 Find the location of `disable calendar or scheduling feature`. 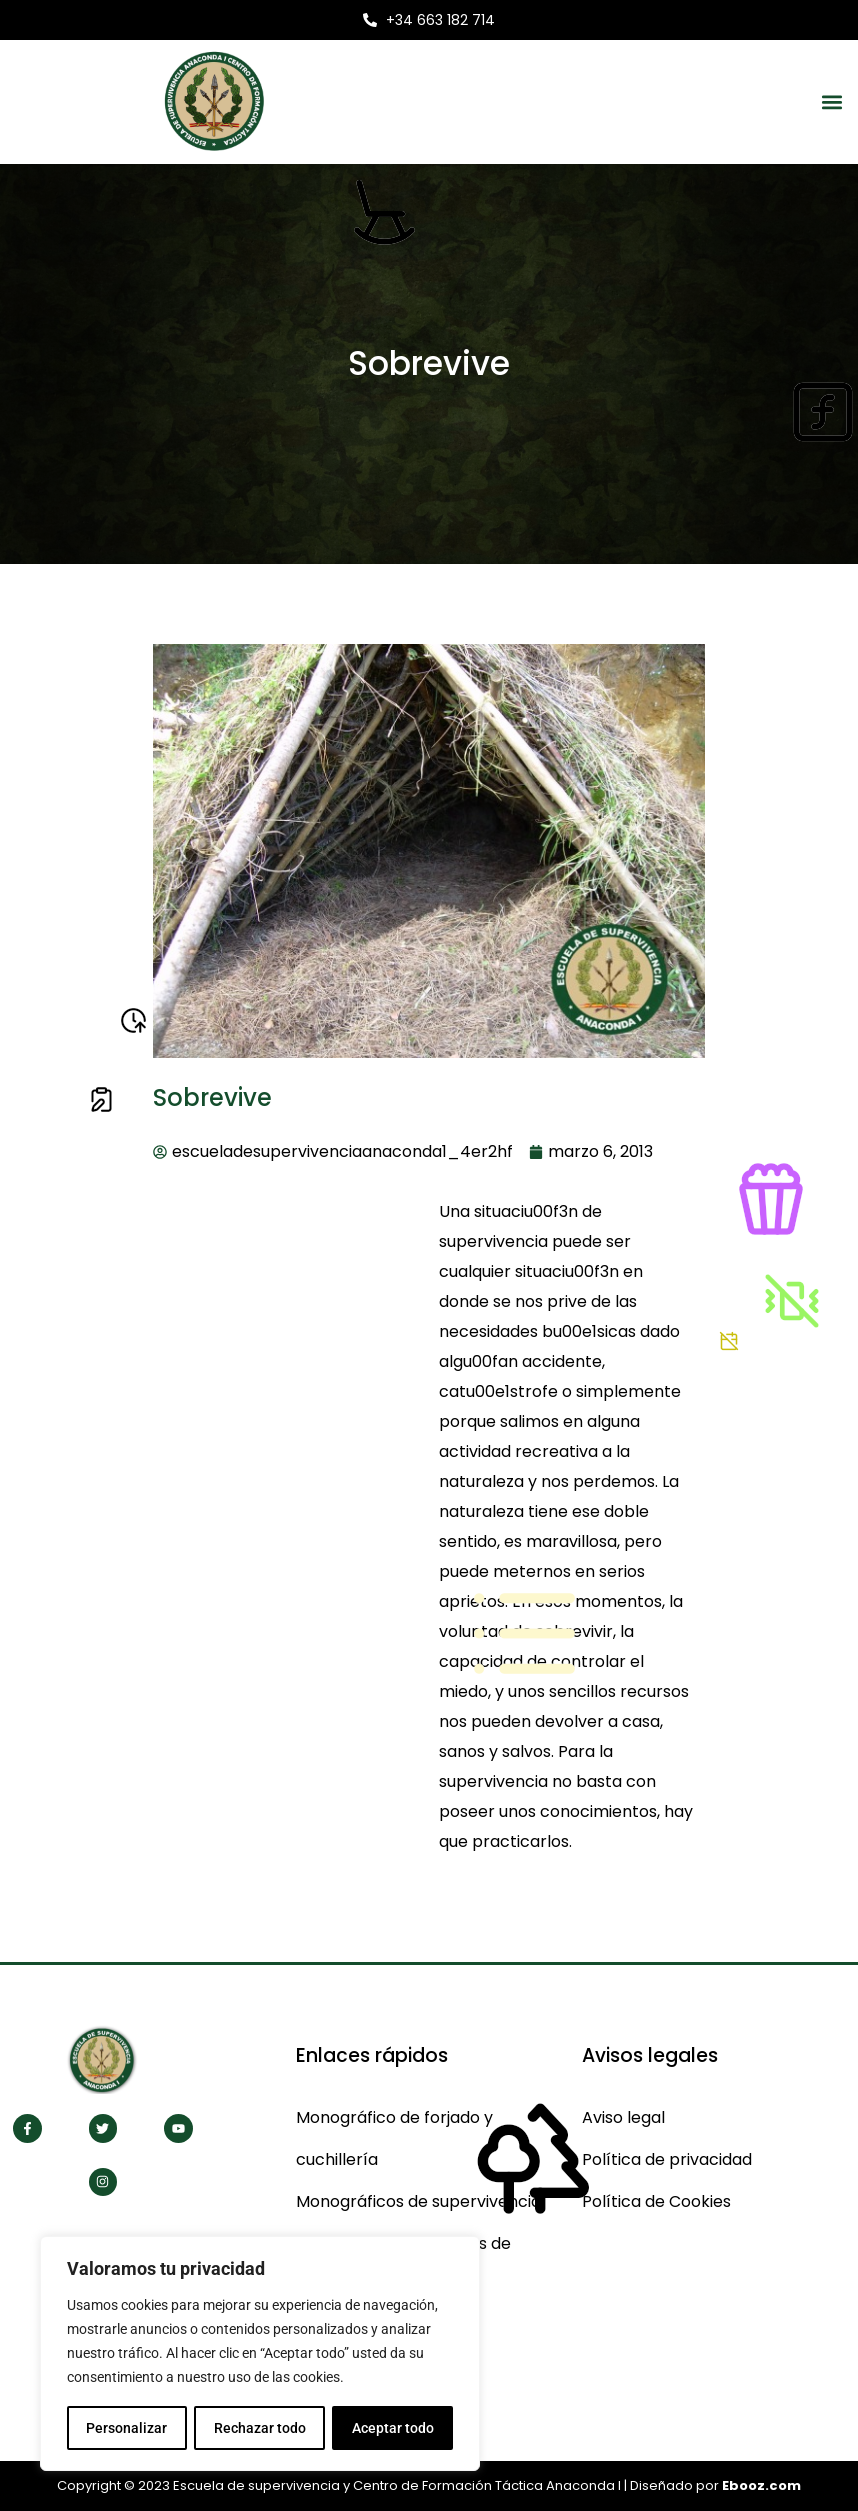

disable calendar or scheduling feature is located at coordinates (729, 1341).